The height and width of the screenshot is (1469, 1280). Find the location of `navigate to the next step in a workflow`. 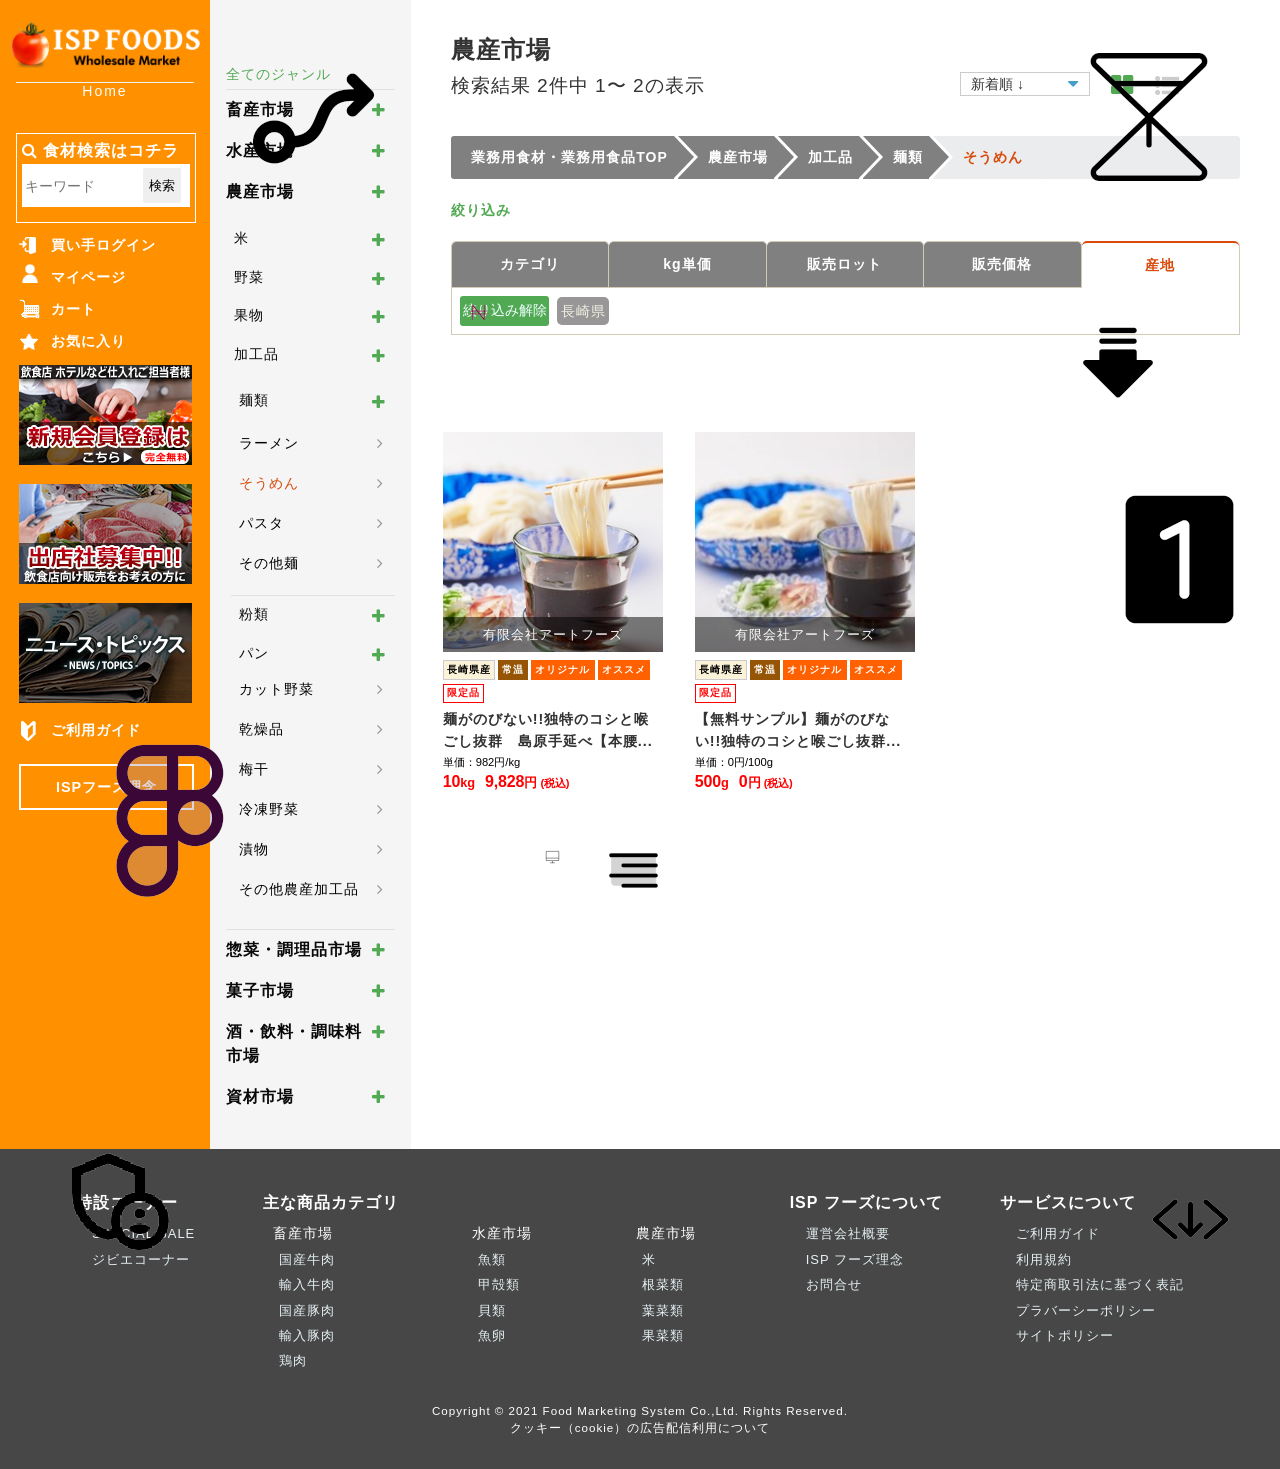

navigate to the next step in a workflow is located at coordinates (313, 118).